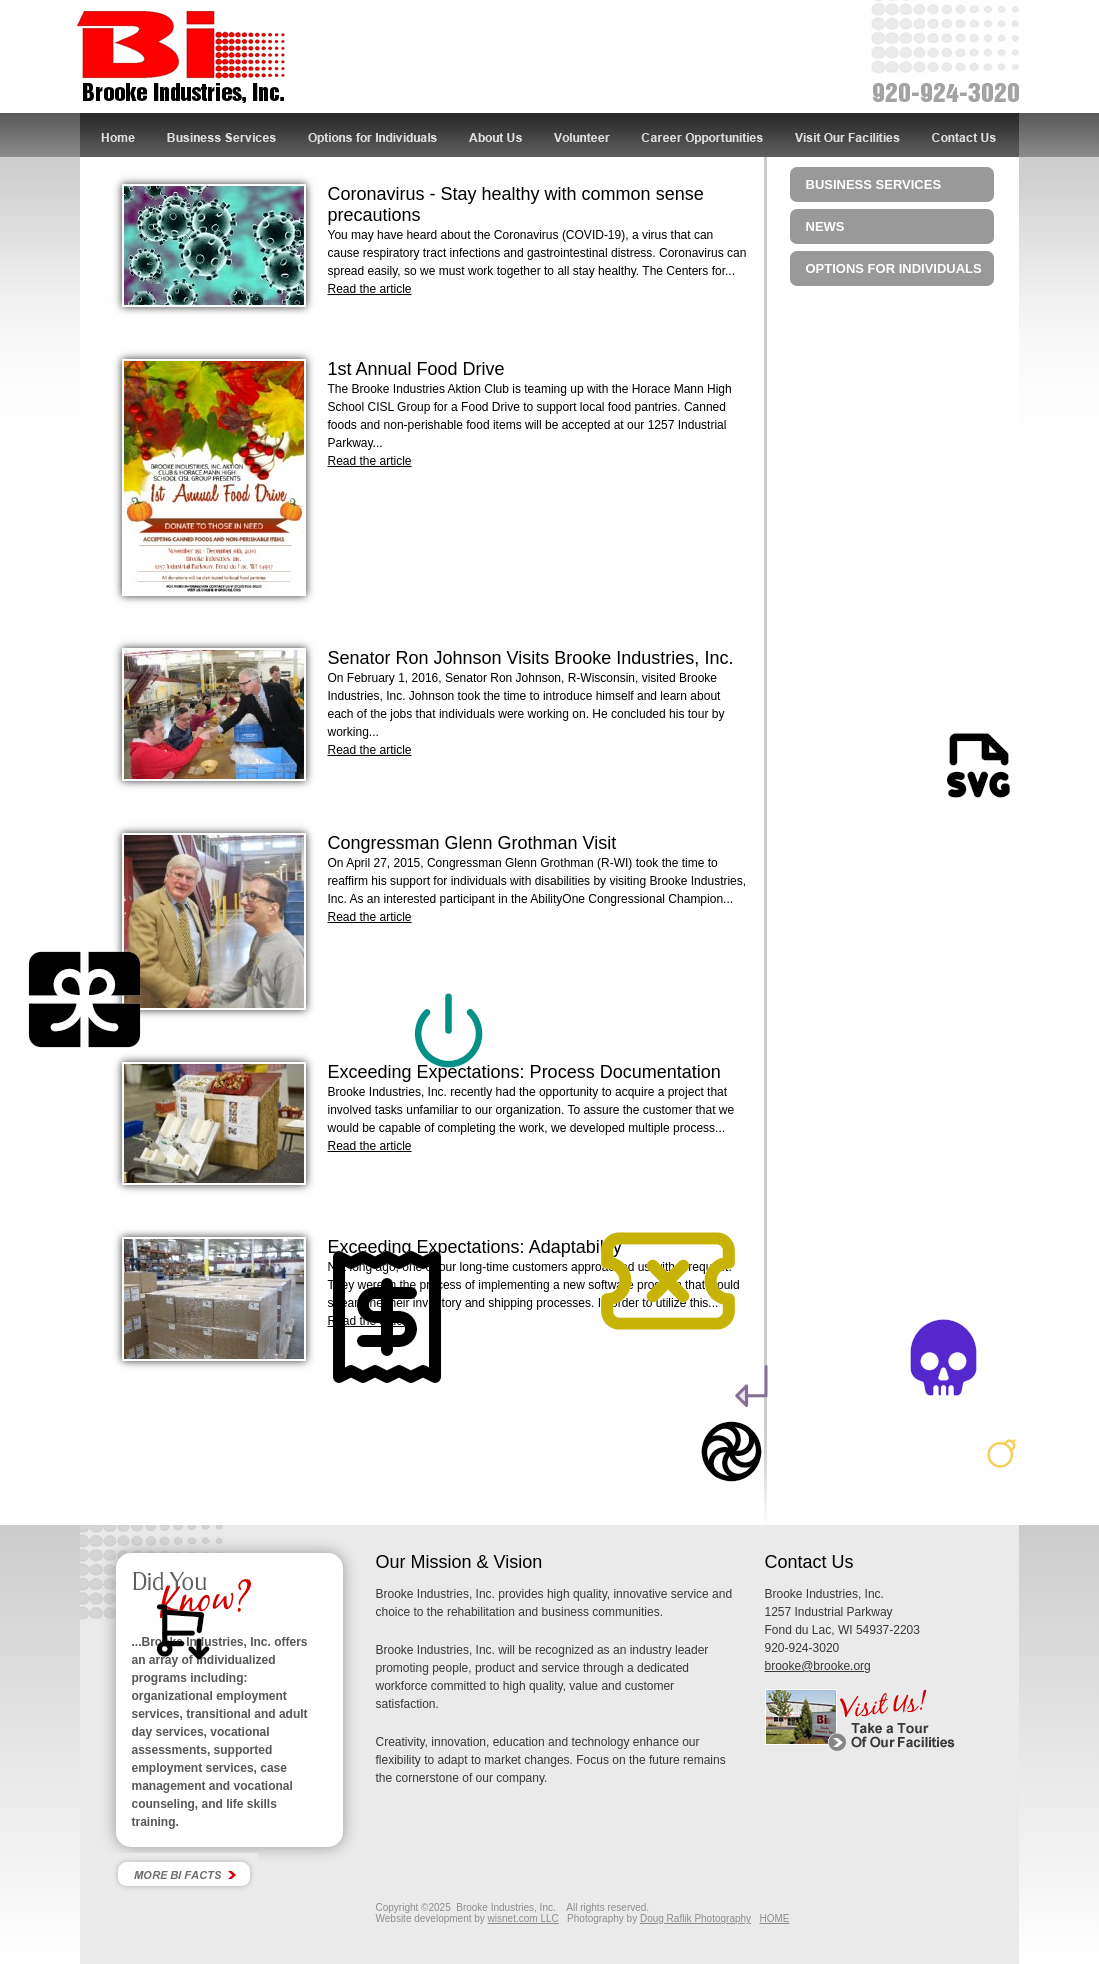 Image resolution: width=1099 pixels, height=1964 pixels. Describe the element at coordinates (84, 999) in the screenshot. I see `view or redeem a gift` at that location.